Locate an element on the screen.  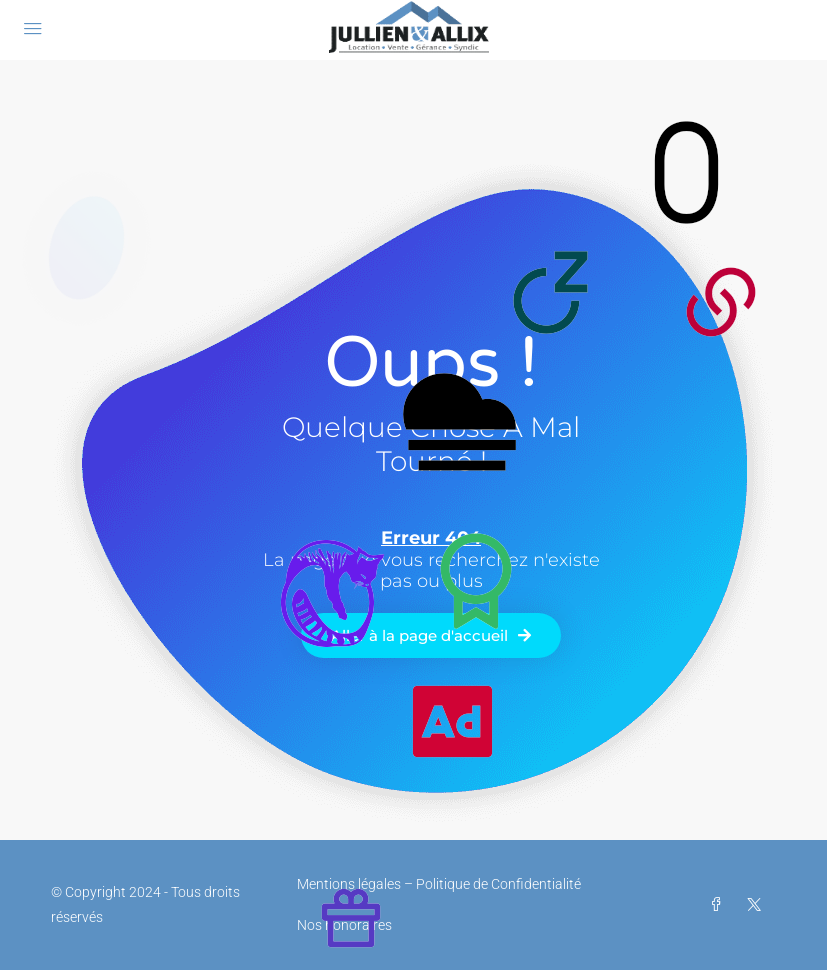
view available rewards or gifts is located at coordinates (351, 918).